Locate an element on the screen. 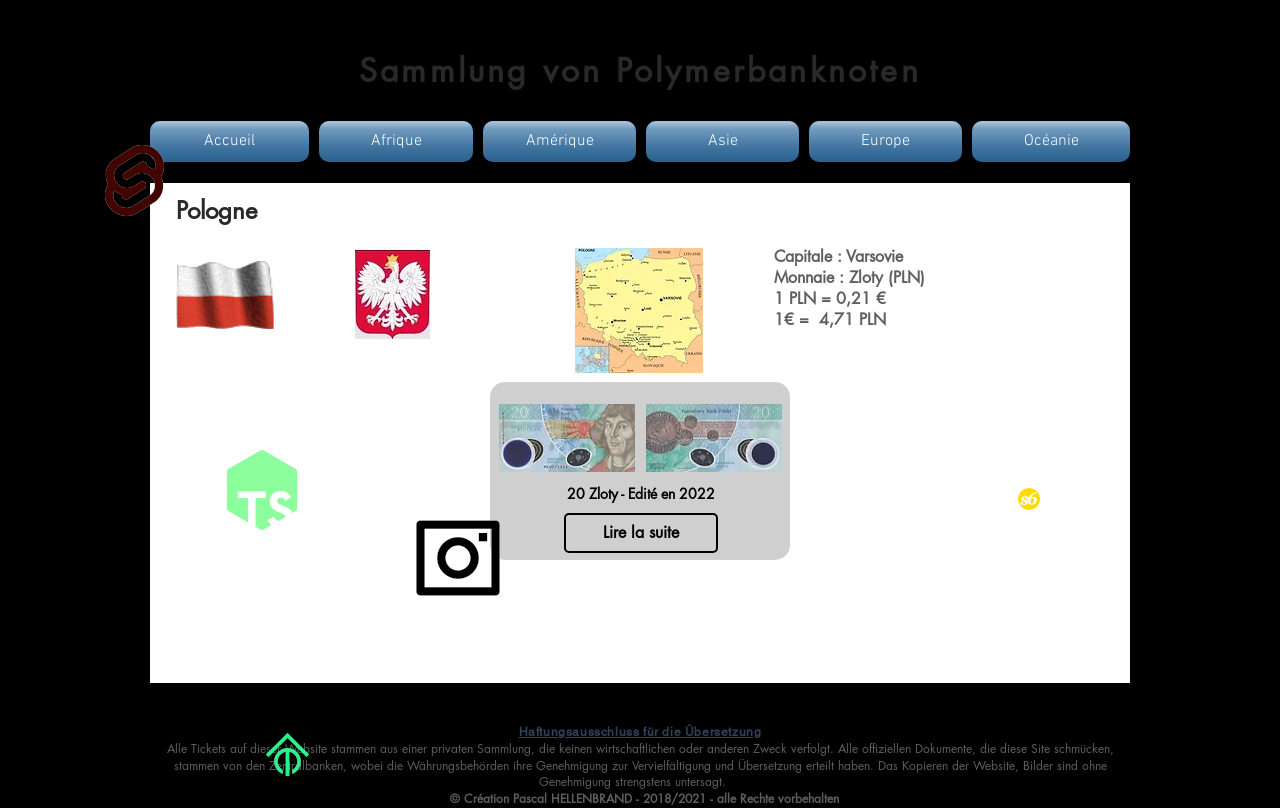 This screenshot has height=808, width=1280. visit Society6 website or app is located at coordinates (1029, 499).